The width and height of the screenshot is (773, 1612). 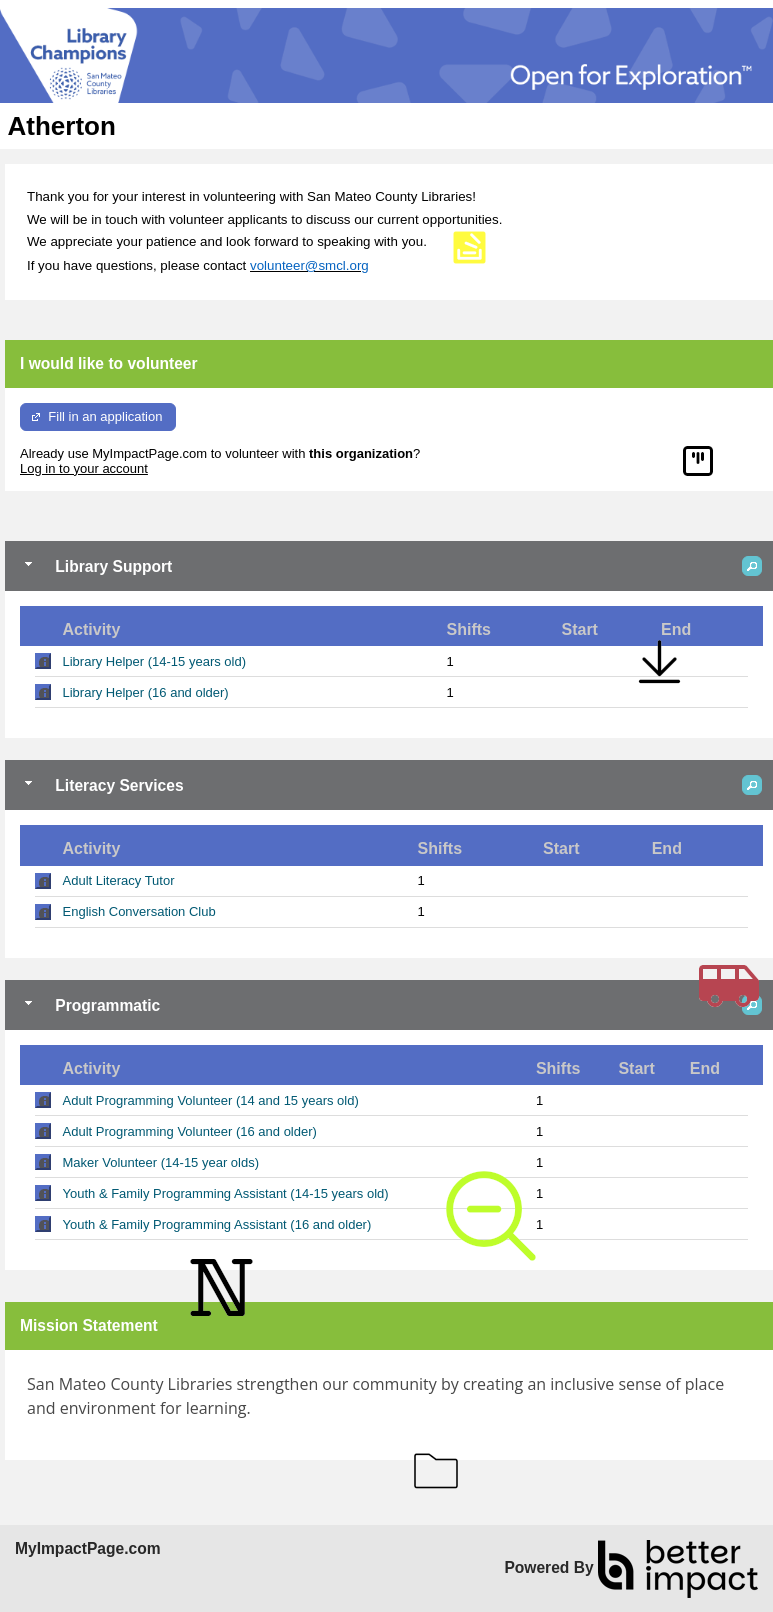 I want to click on open file folder, so click(x=436, y=1470).